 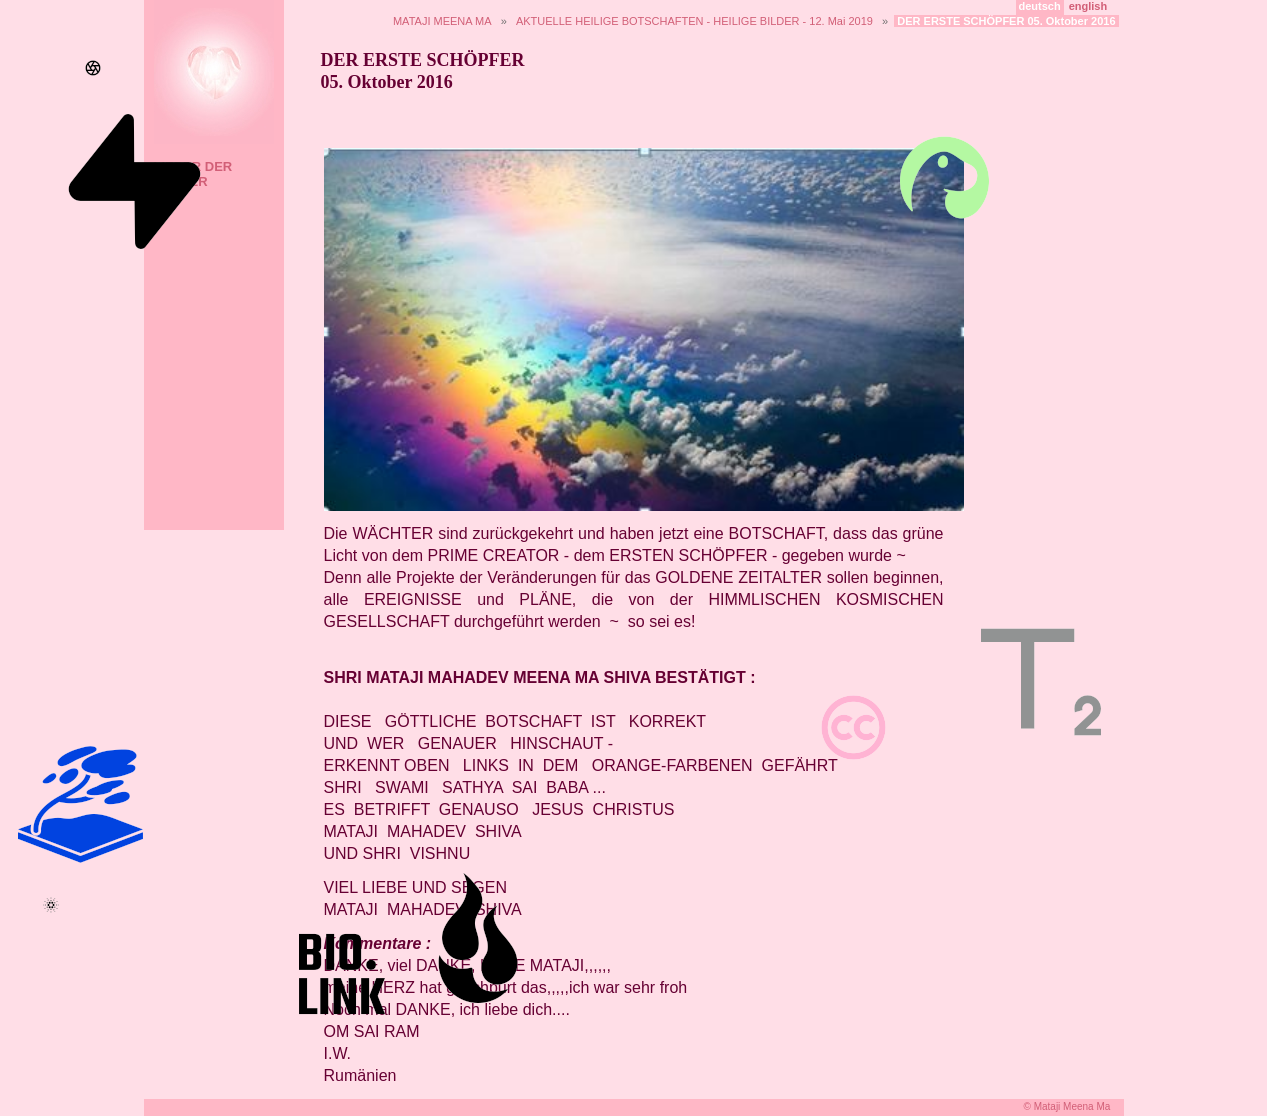 What do you see at coordinates (51, 905) in the screenshot?
I see `cardano cryptocurrency logo` at bounding box center [51, 905].